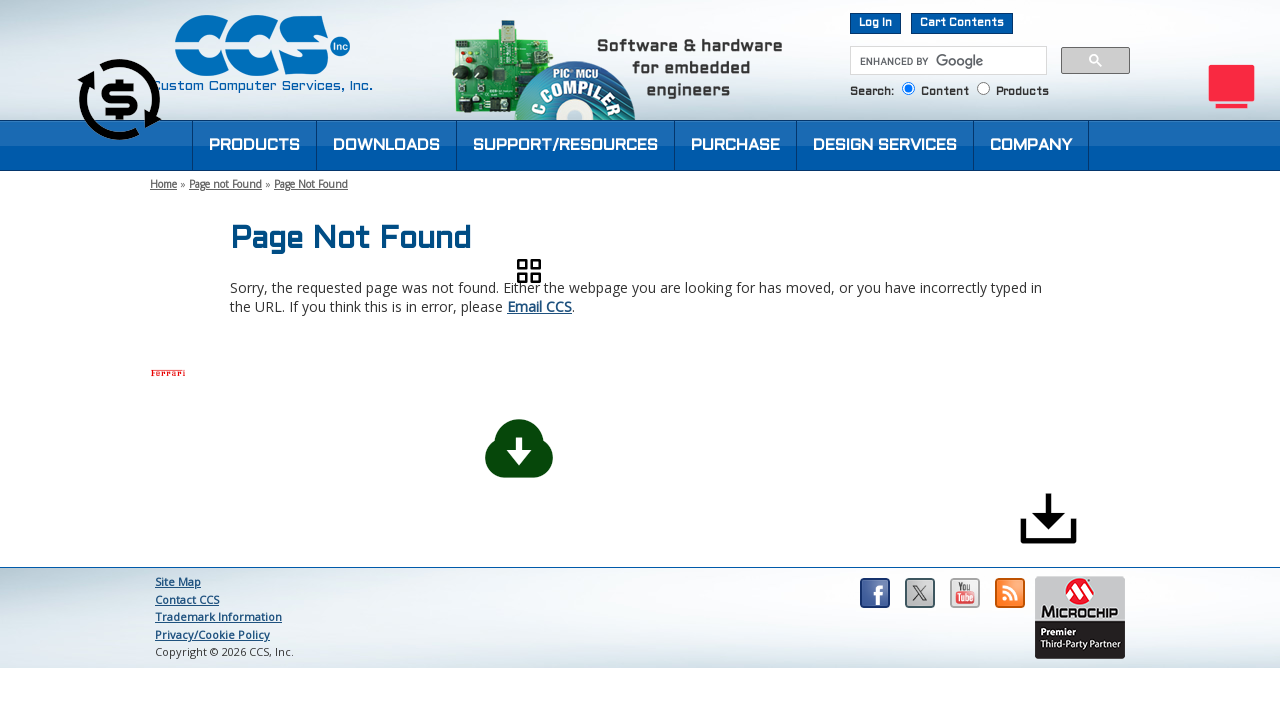 The width and height of the screenshot is (1280, 720). Describe the element at coordinates (529, 271) in the screenshot. I see `access app grid or menu` at that location.